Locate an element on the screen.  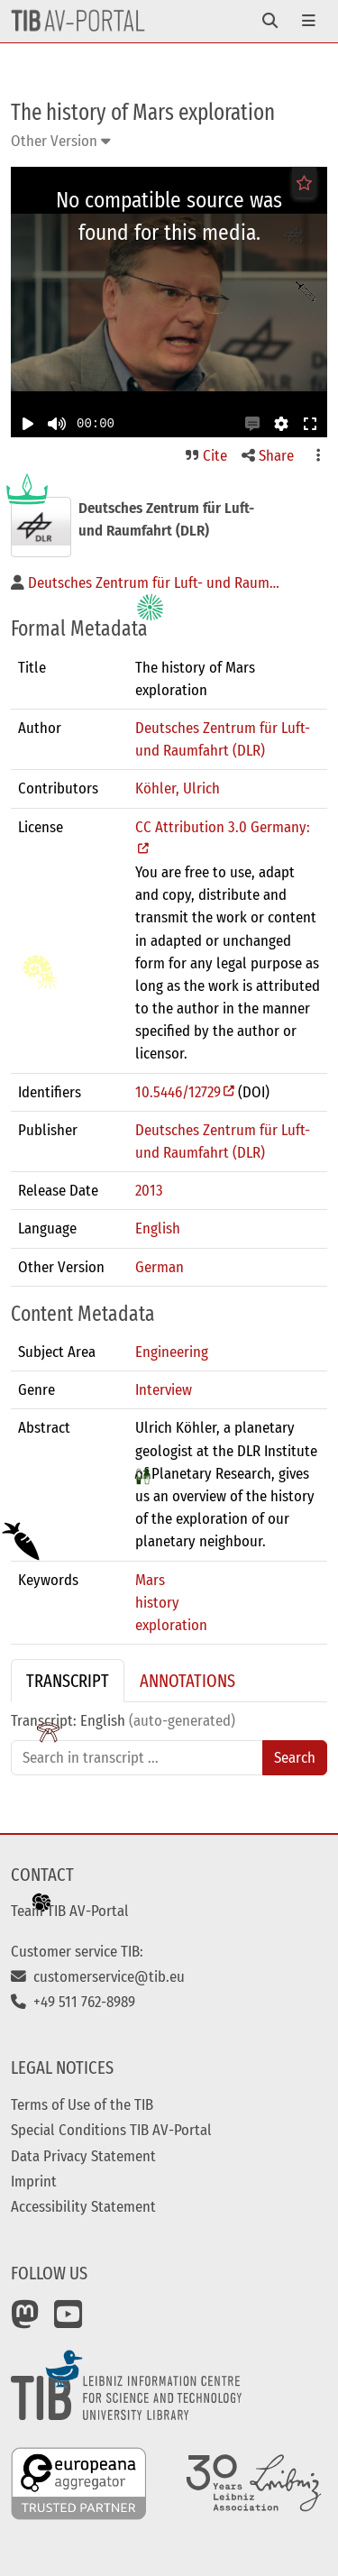
indicates an organic or biological enemy type is located at coordinates (41, 1902).